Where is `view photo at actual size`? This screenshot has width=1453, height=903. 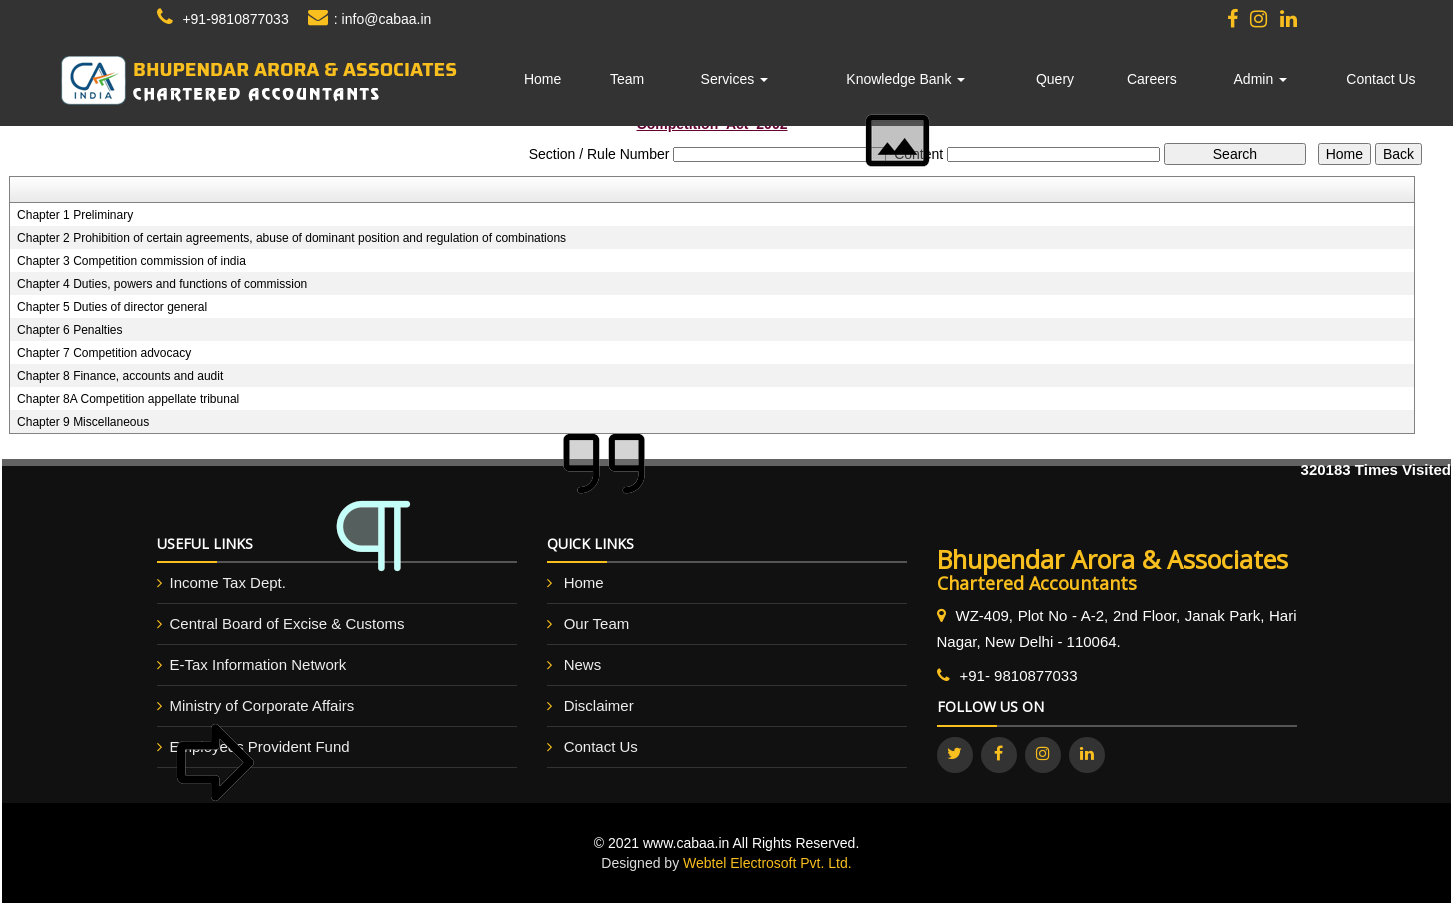 view photo at actual size is located at coordinates (897, 140).